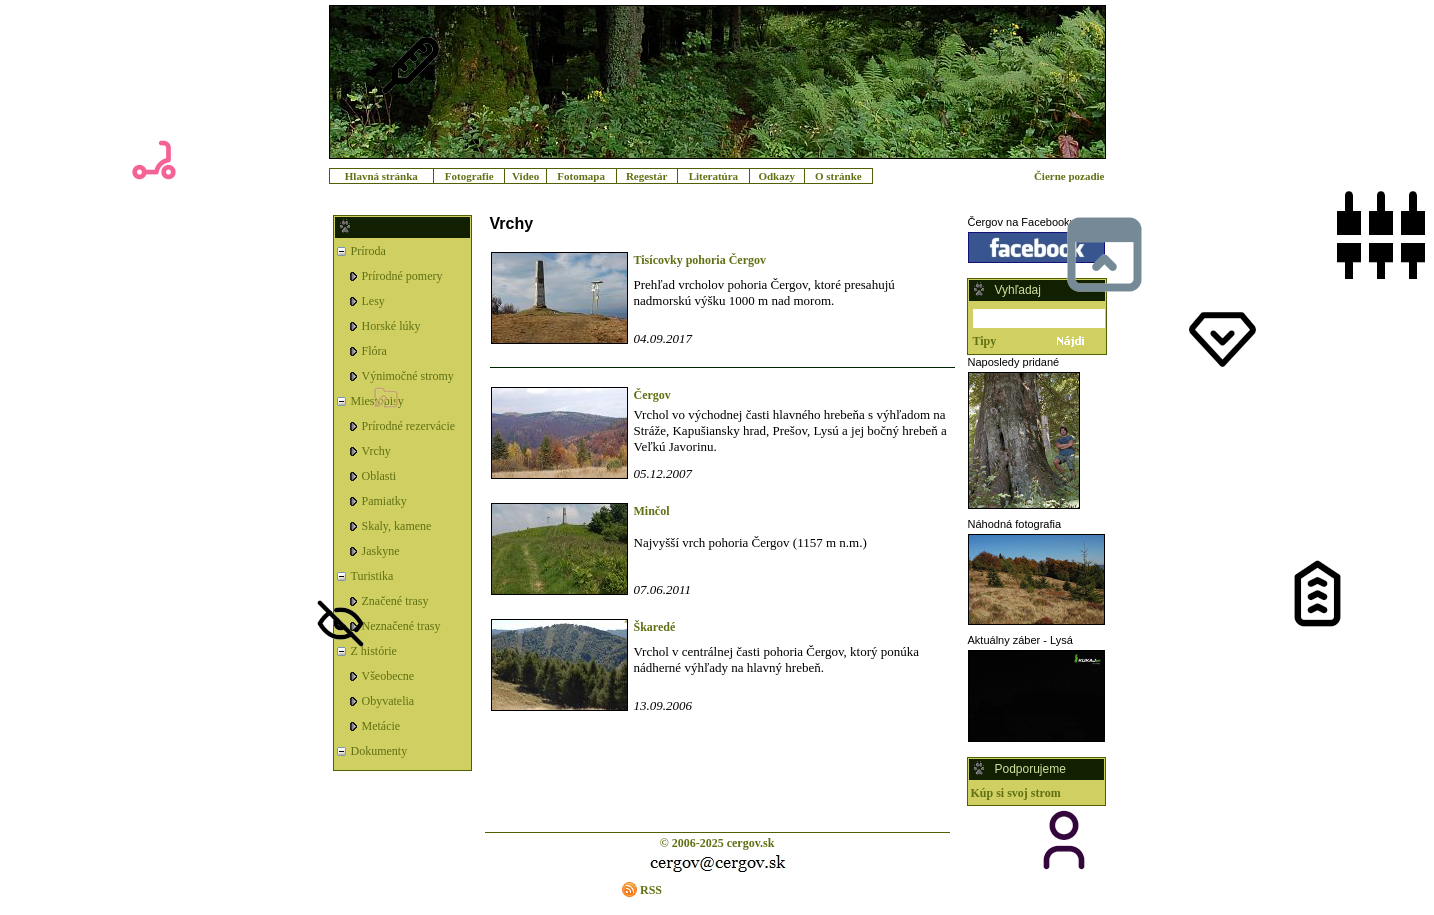 This screenshot has height=915, width=1434. What do you see at coordinates (1222, 336) in the screenshot?
I see `open my oppo account or services` at bounding box center [1222, 336].